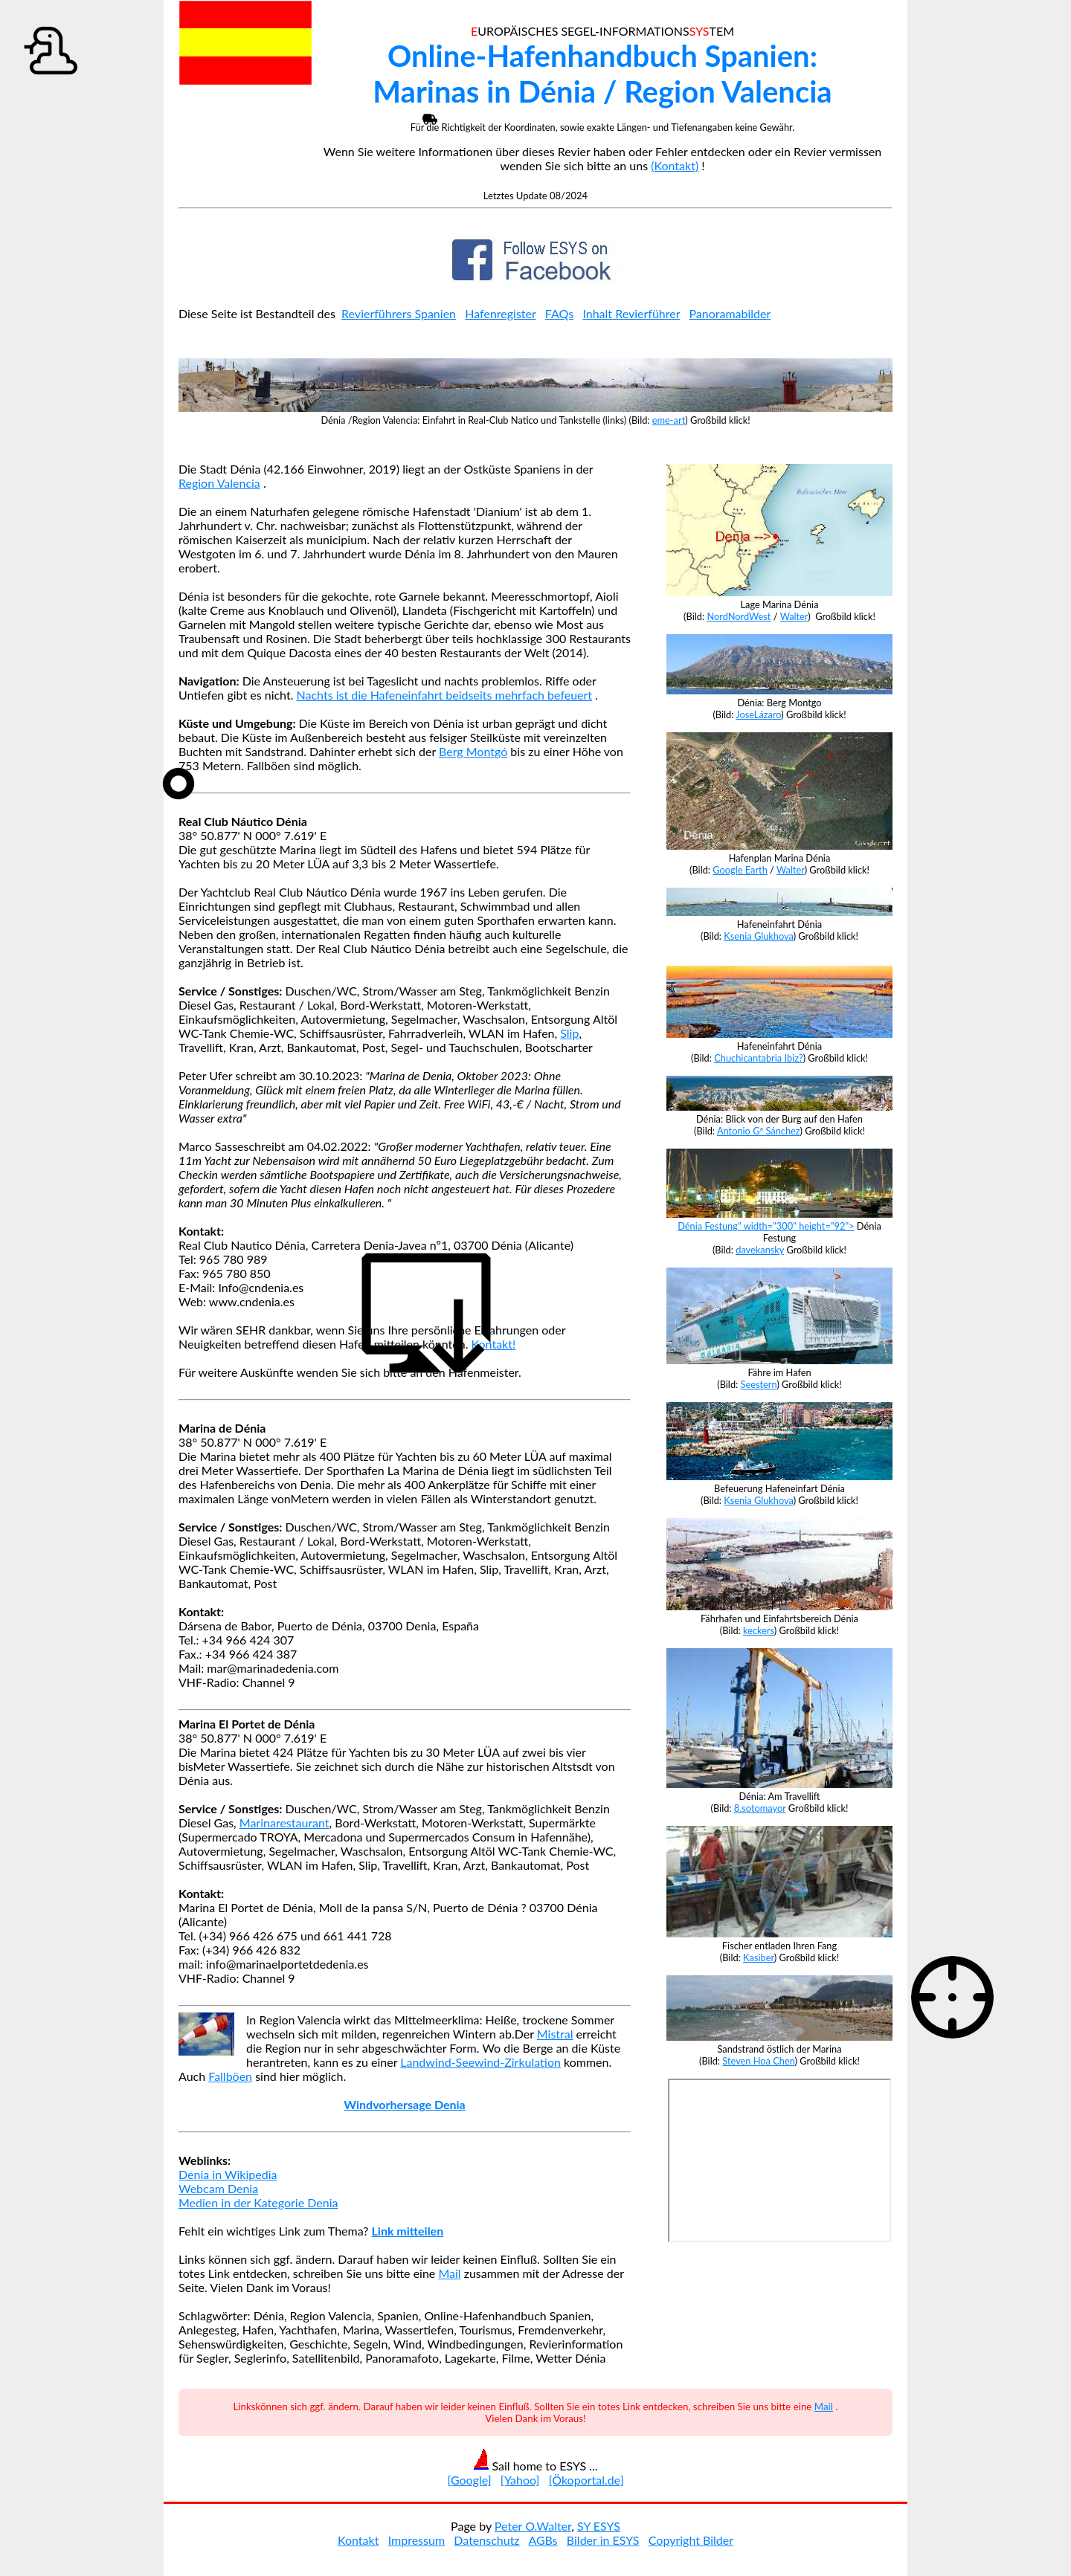 This screenshot has width=1071, height=2576. What do you see at coordinates (426, 1308) in the screenshot?
I see `download file to desktop` at bounding box center [426, 1308].